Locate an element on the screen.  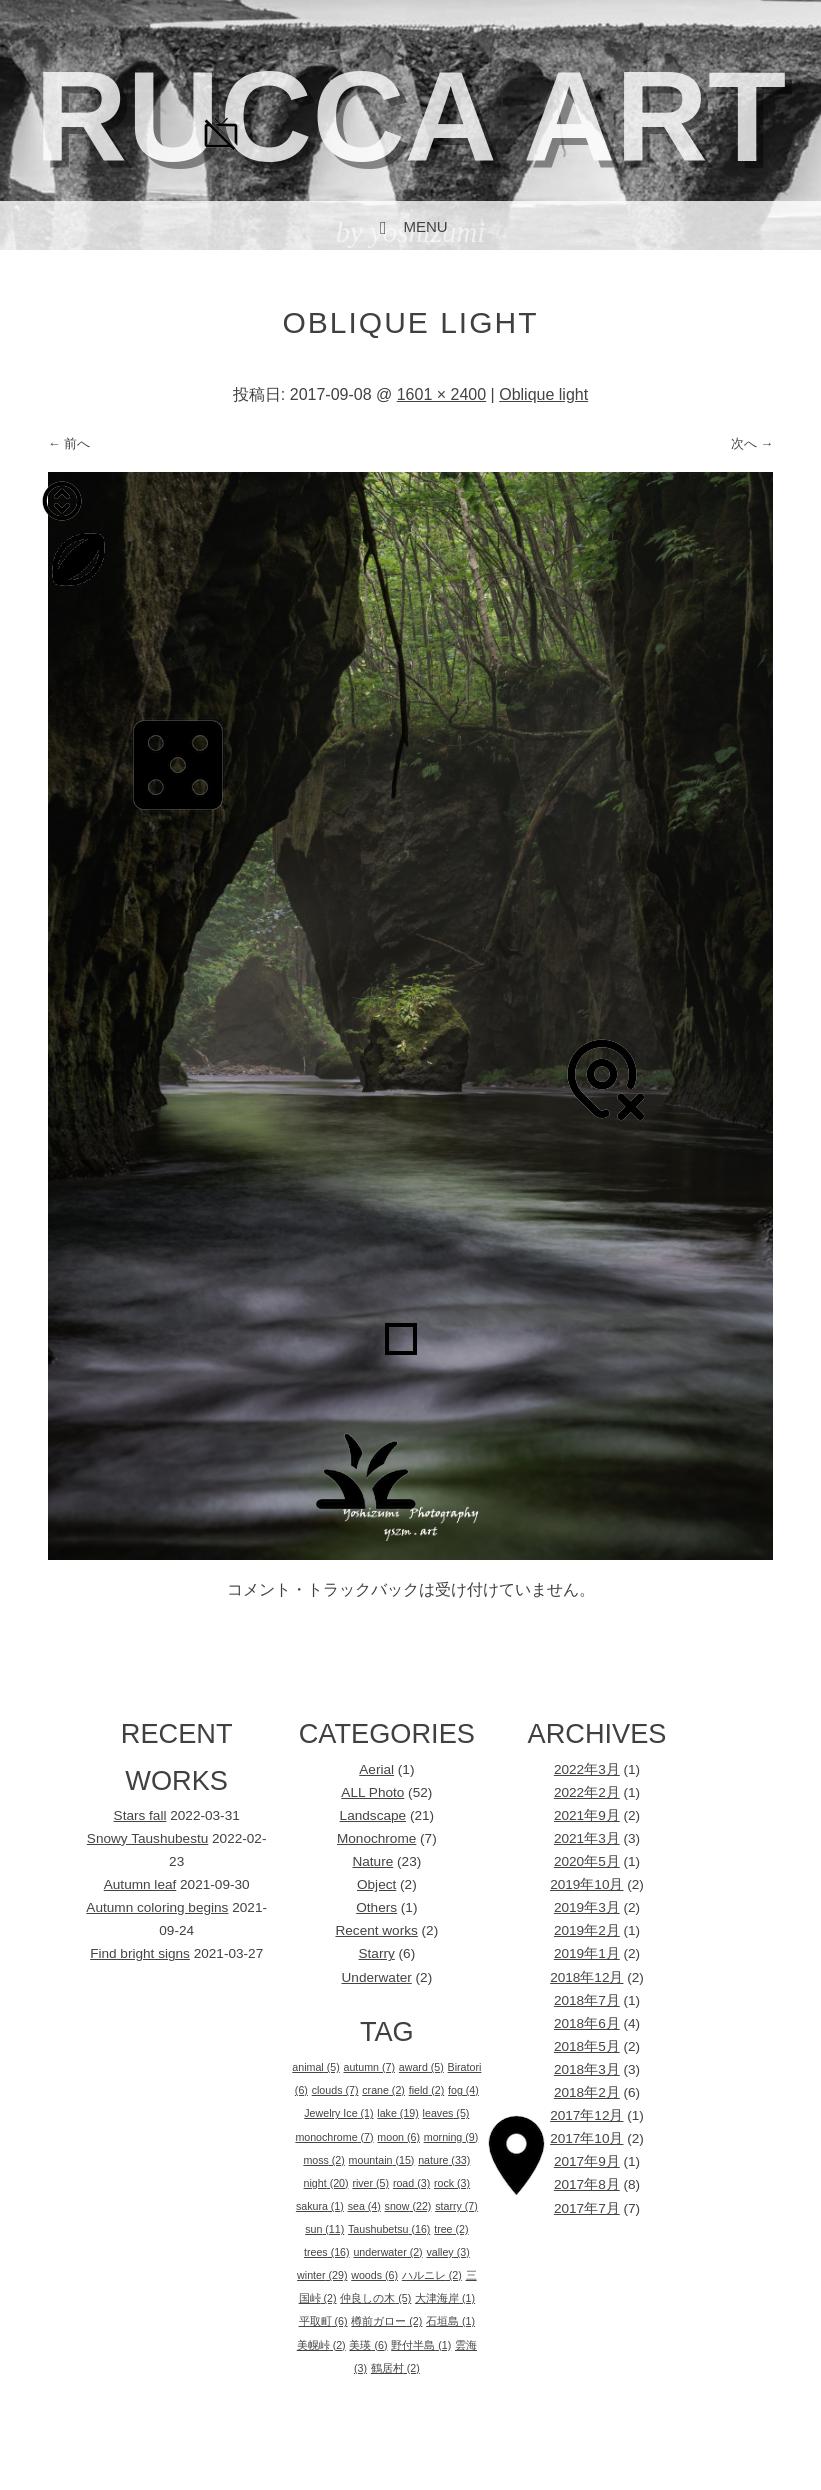
view outdoor or nature-related content is located at coordinates (366, 1469).